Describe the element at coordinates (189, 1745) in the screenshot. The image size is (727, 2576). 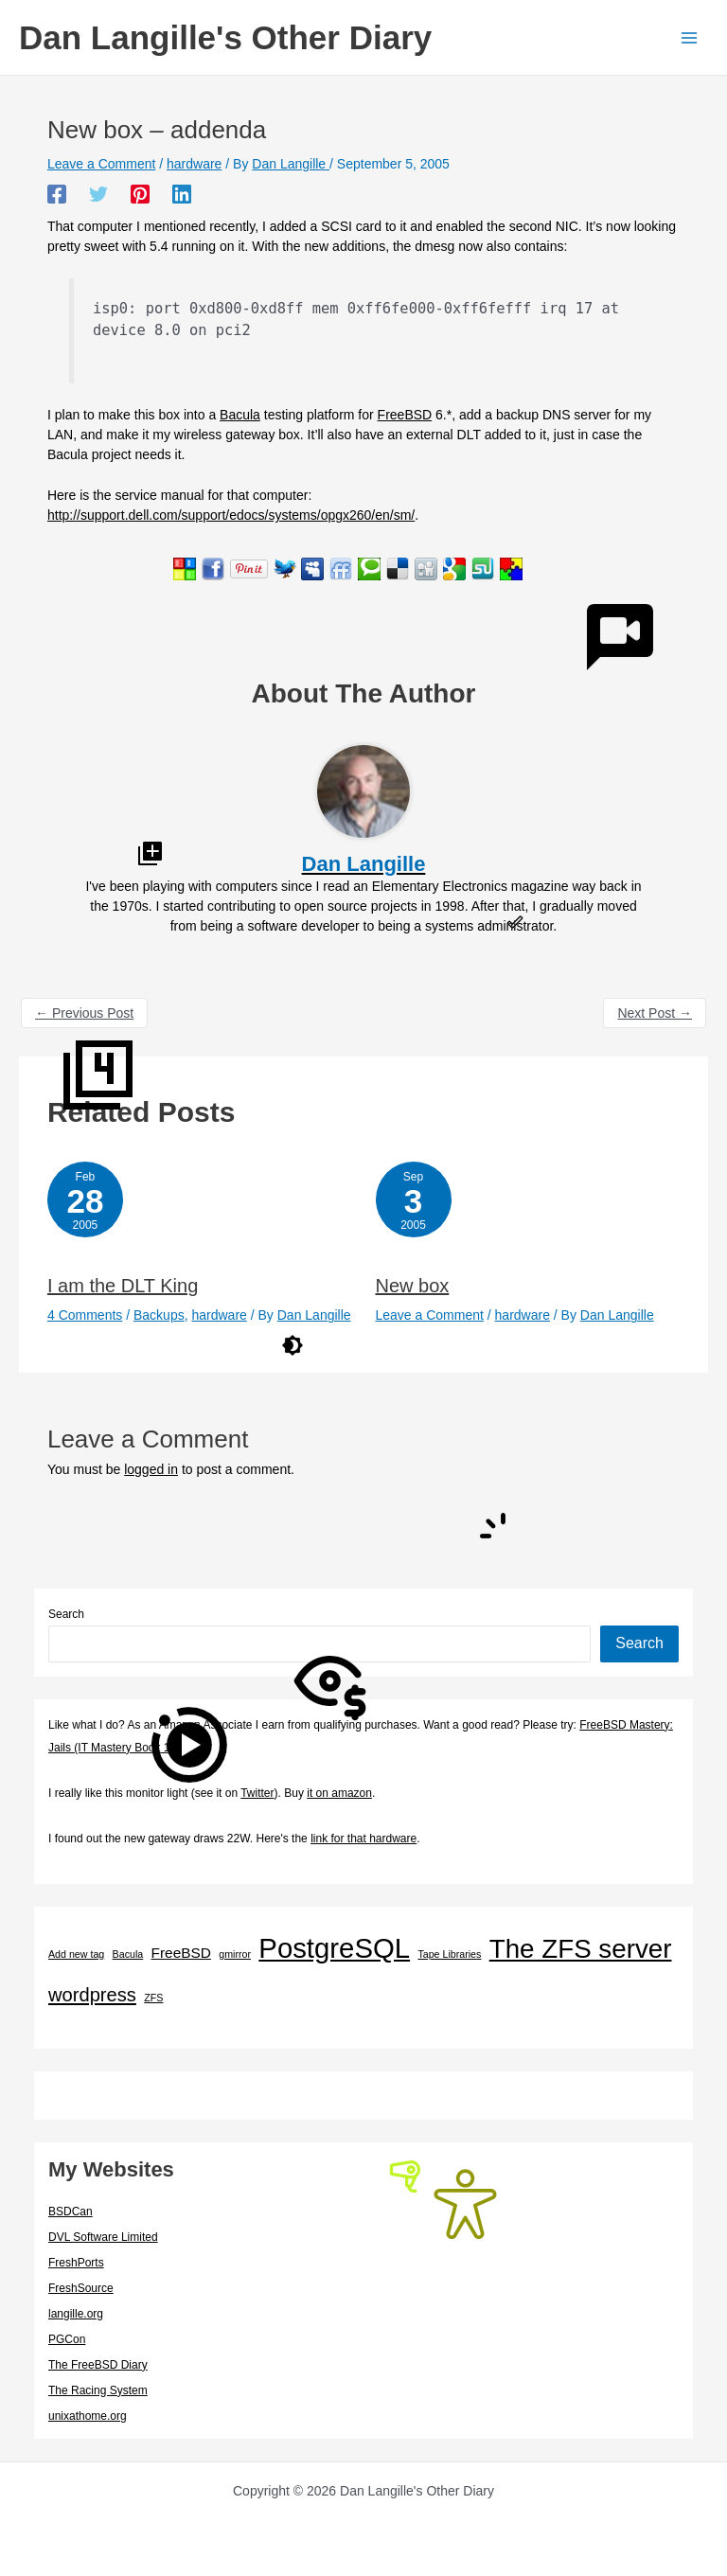
I see `enable motion photos capture` at that location.